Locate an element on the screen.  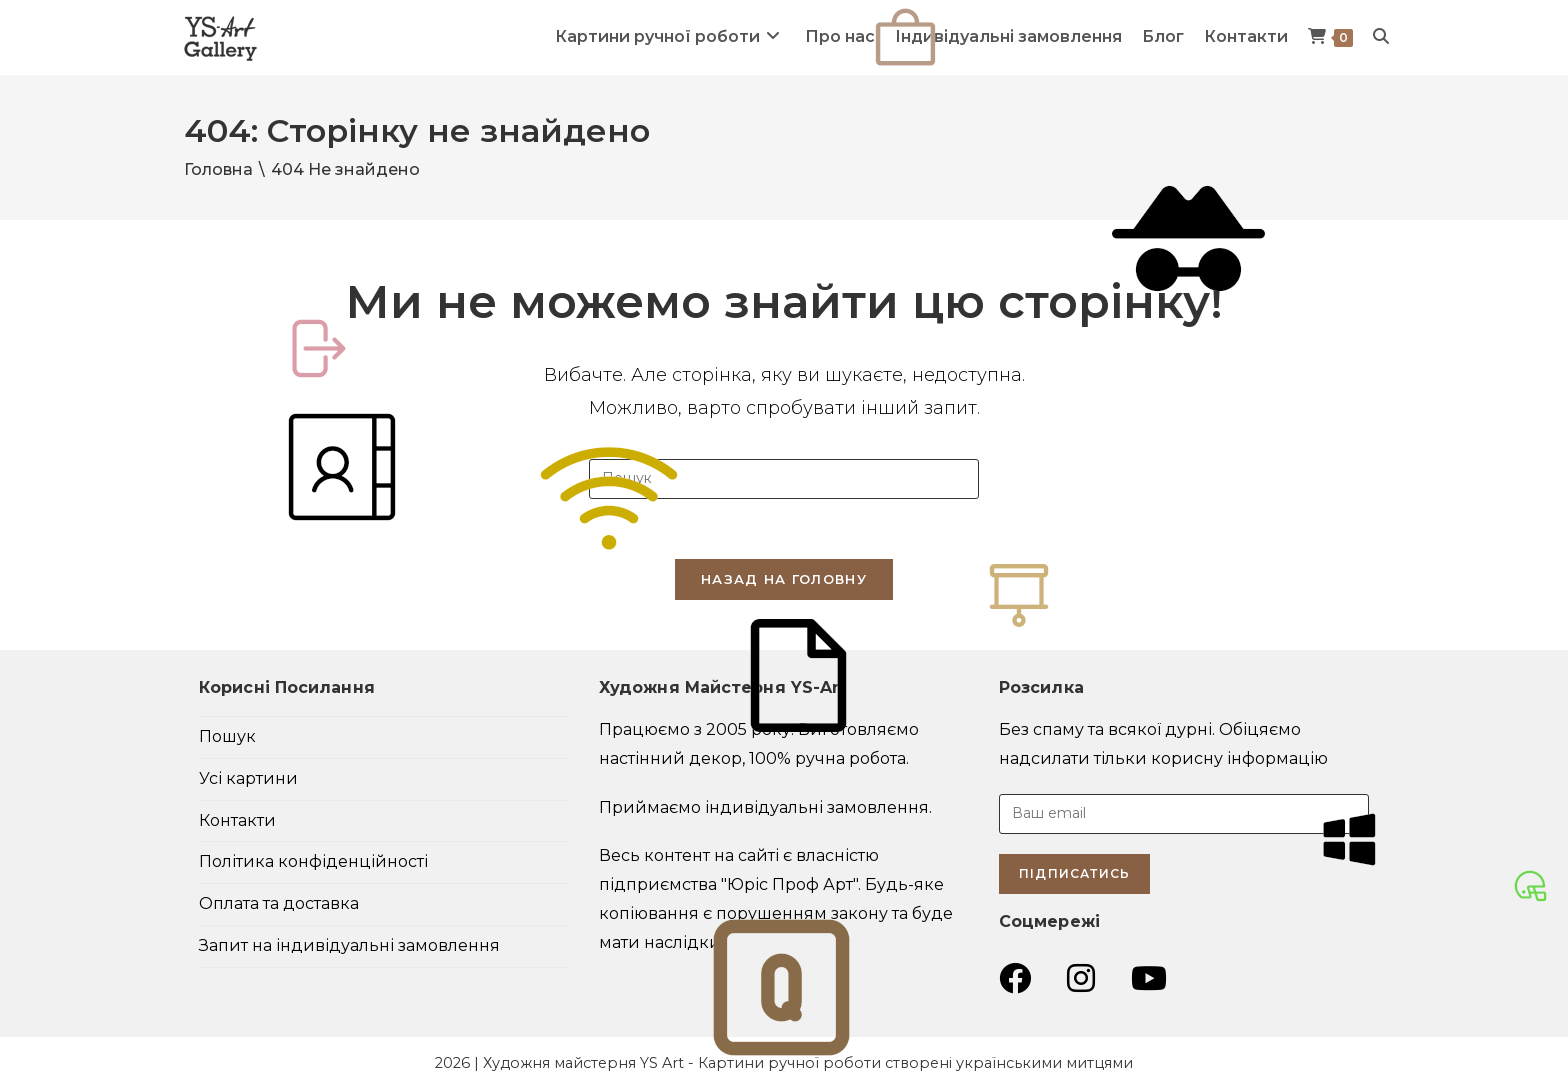
start a presentation is located at coordinates (1019, 591).